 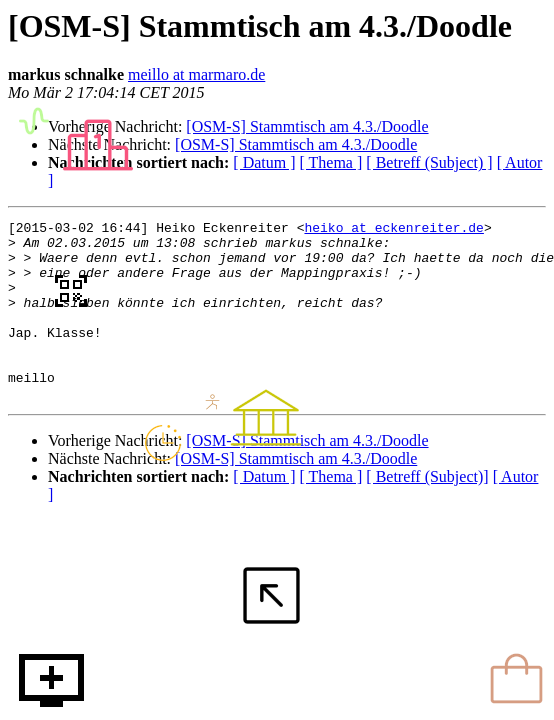 I want to click on view leaderboard or rankings, so click(x=98, y=145).